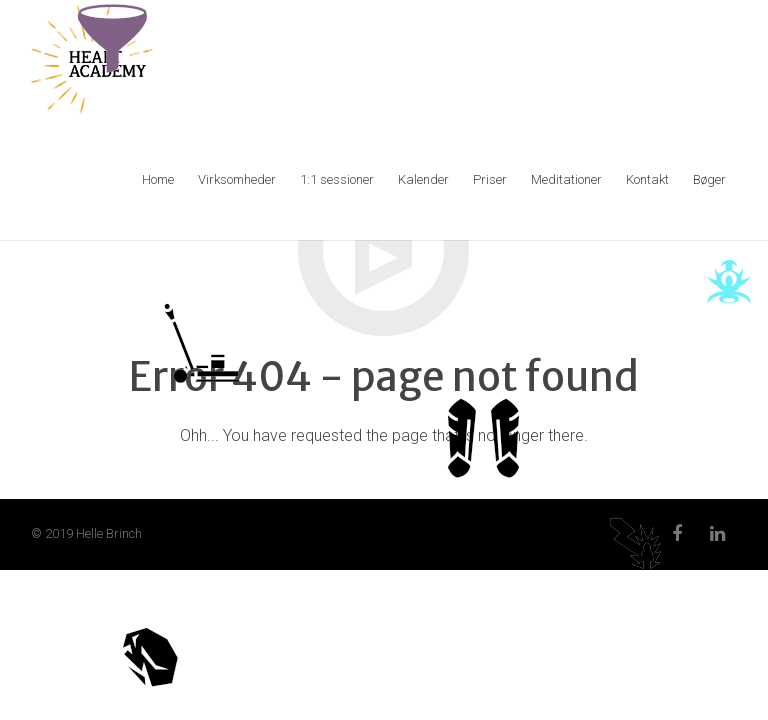  Describe the element at coordinates (635, 543) in the screenshot. I see `indicates a character has been struck by lightning` at that location.